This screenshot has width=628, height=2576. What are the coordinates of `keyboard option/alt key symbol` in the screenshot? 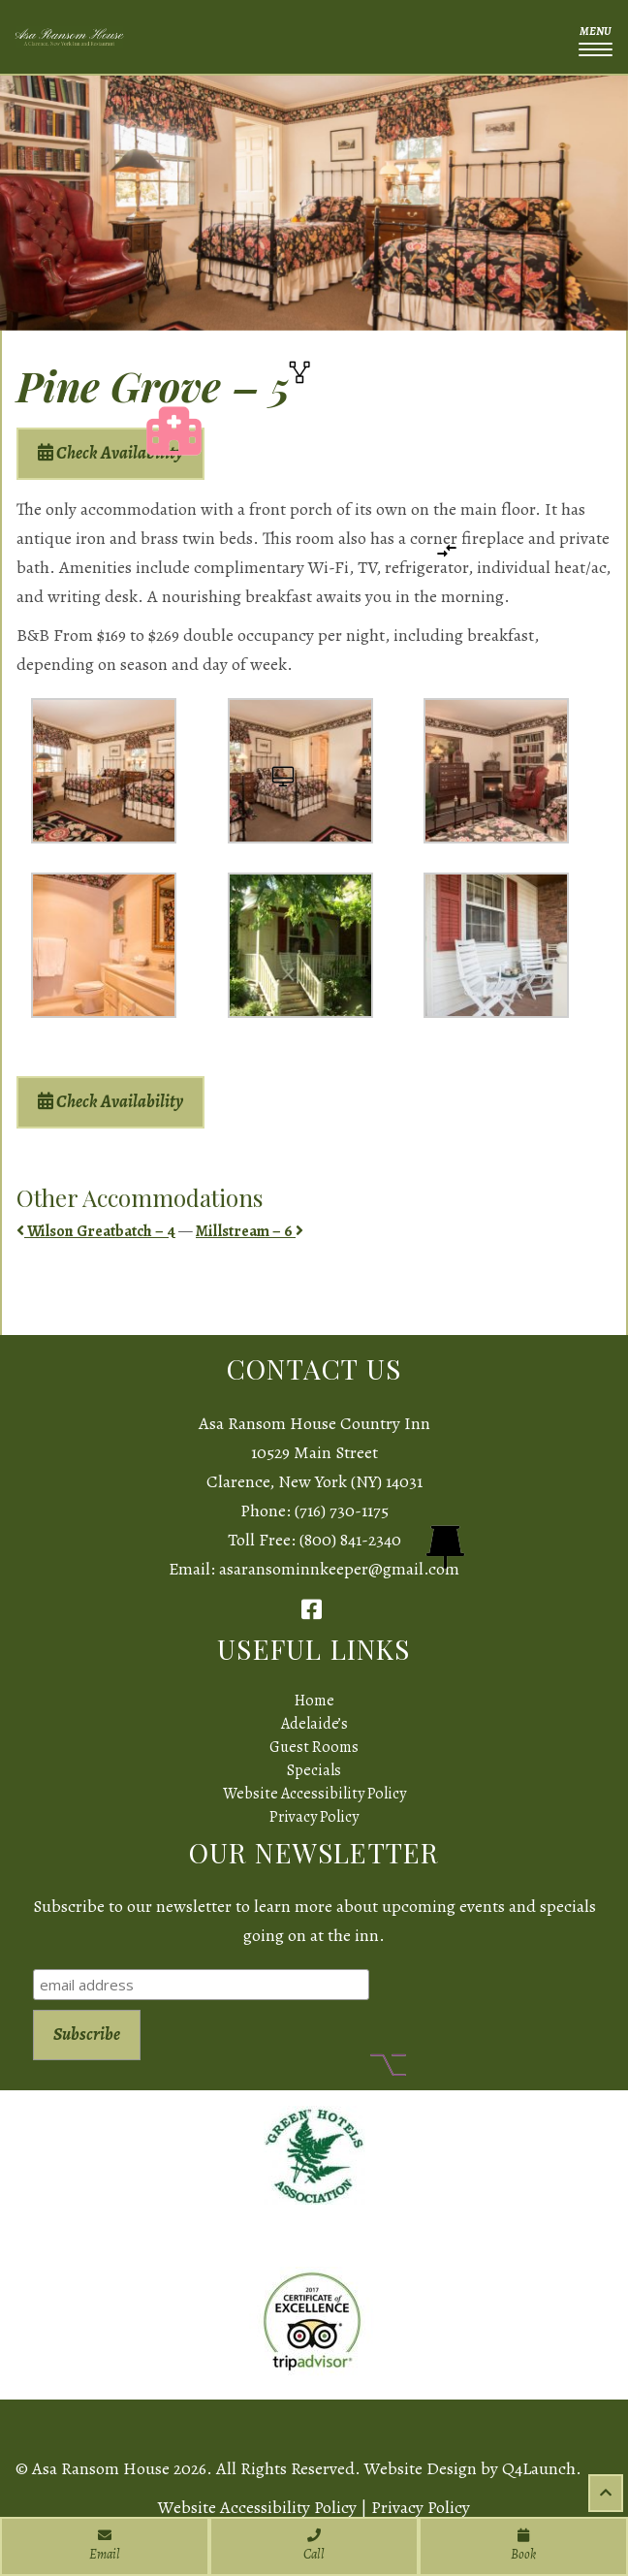 It's located at (388, 2063).